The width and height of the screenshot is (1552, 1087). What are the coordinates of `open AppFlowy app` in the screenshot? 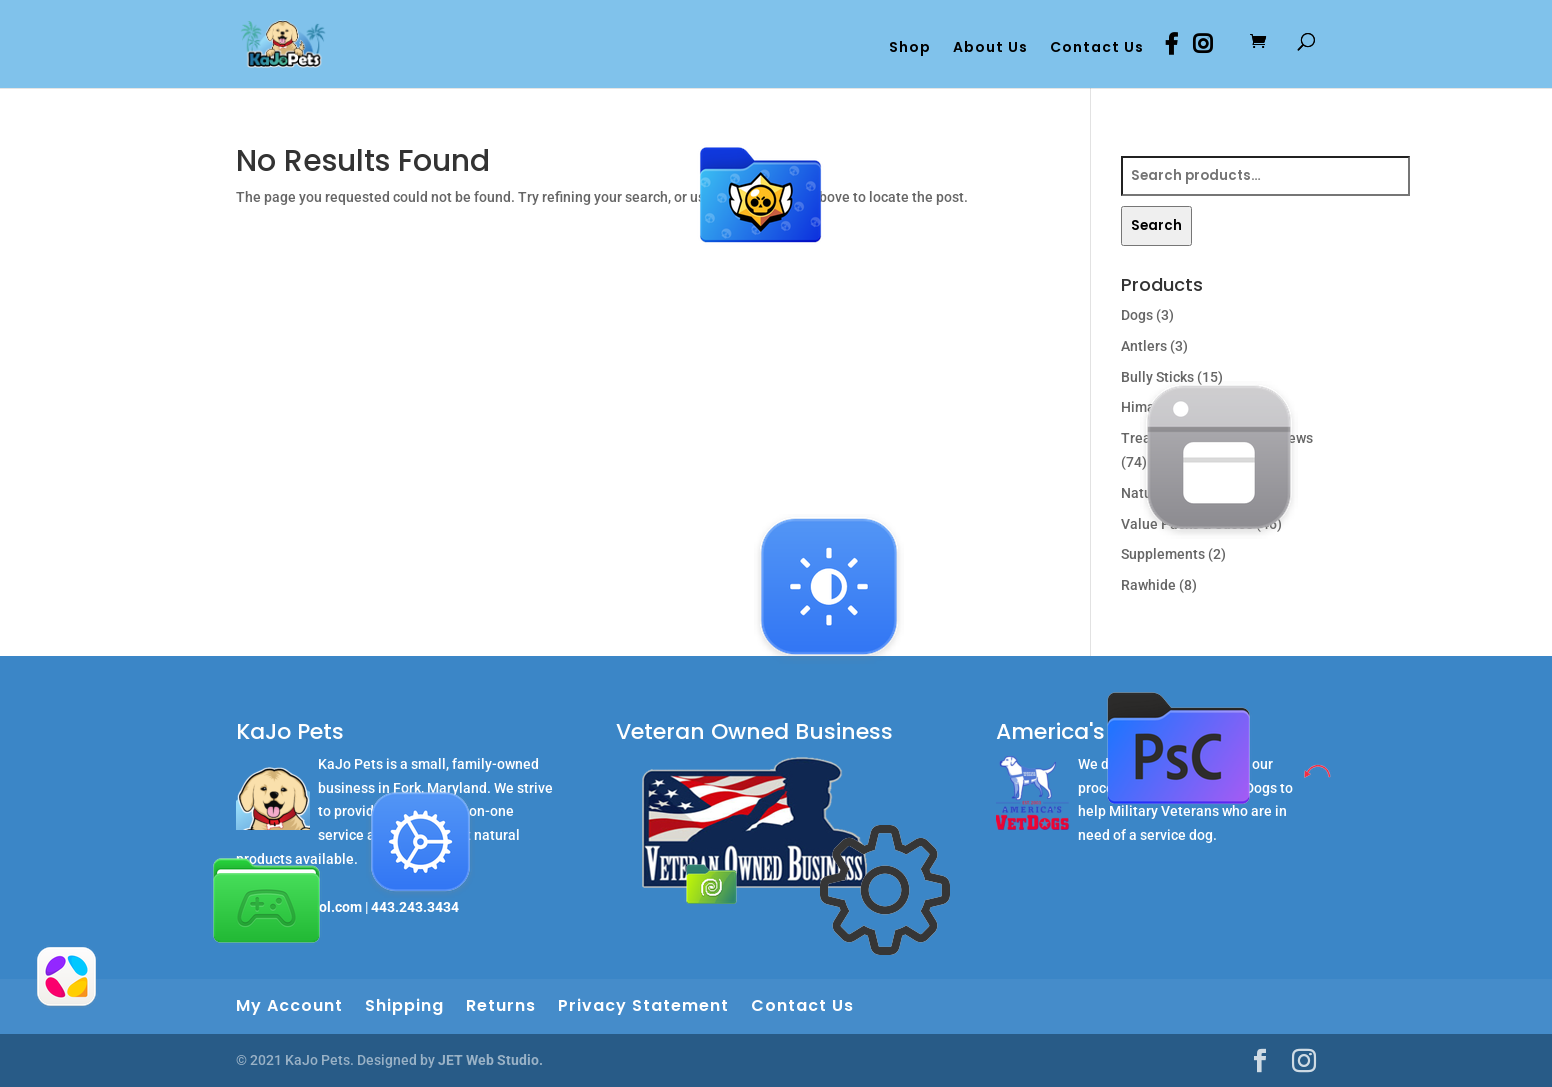 It's located at (66, 976).